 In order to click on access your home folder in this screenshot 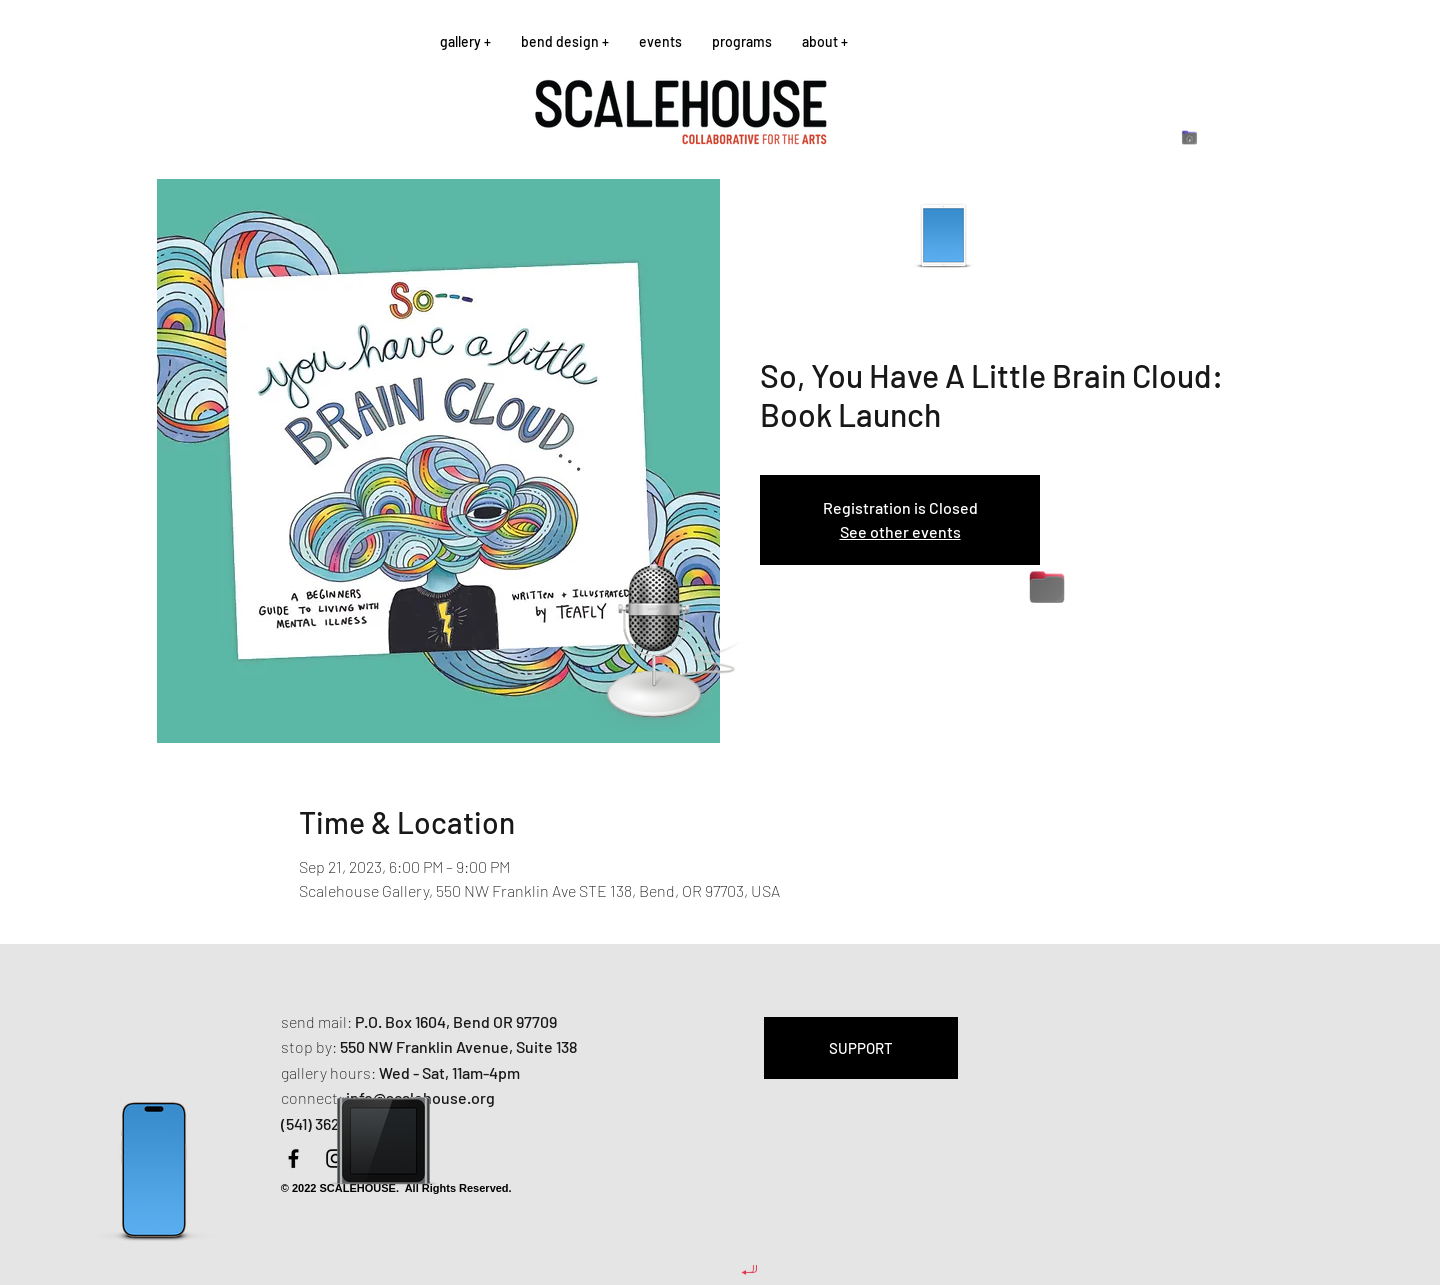, I will do `click(1189, 137)`.